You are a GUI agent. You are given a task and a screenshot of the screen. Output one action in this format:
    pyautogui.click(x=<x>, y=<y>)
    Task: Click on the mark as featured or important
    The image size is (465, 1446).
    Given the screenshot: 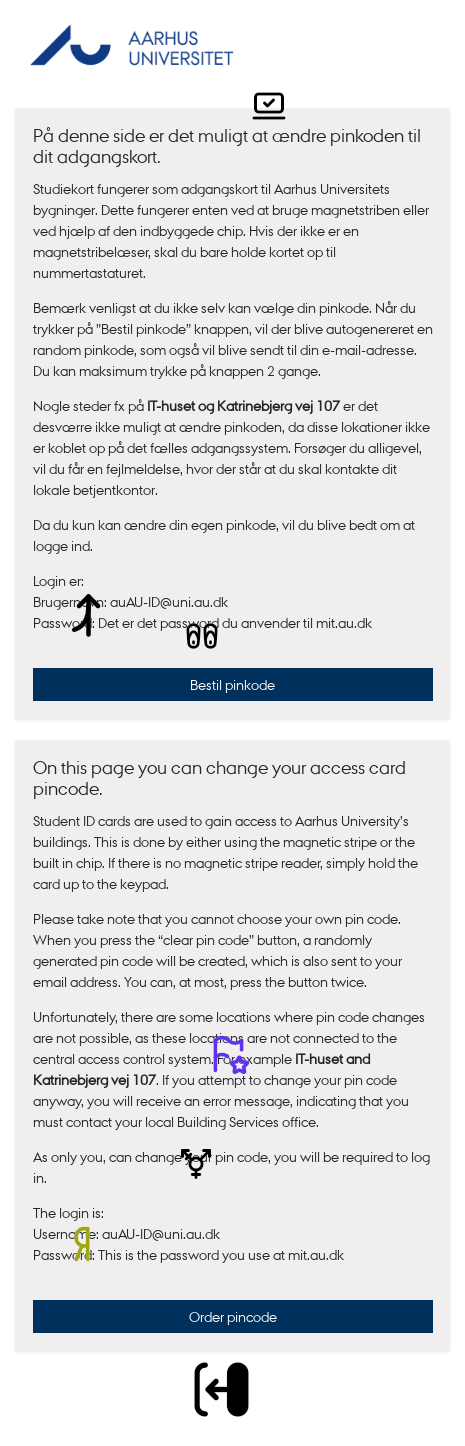 What is the action you would take?
    pyautogui.click(x=228, y=1053)
    